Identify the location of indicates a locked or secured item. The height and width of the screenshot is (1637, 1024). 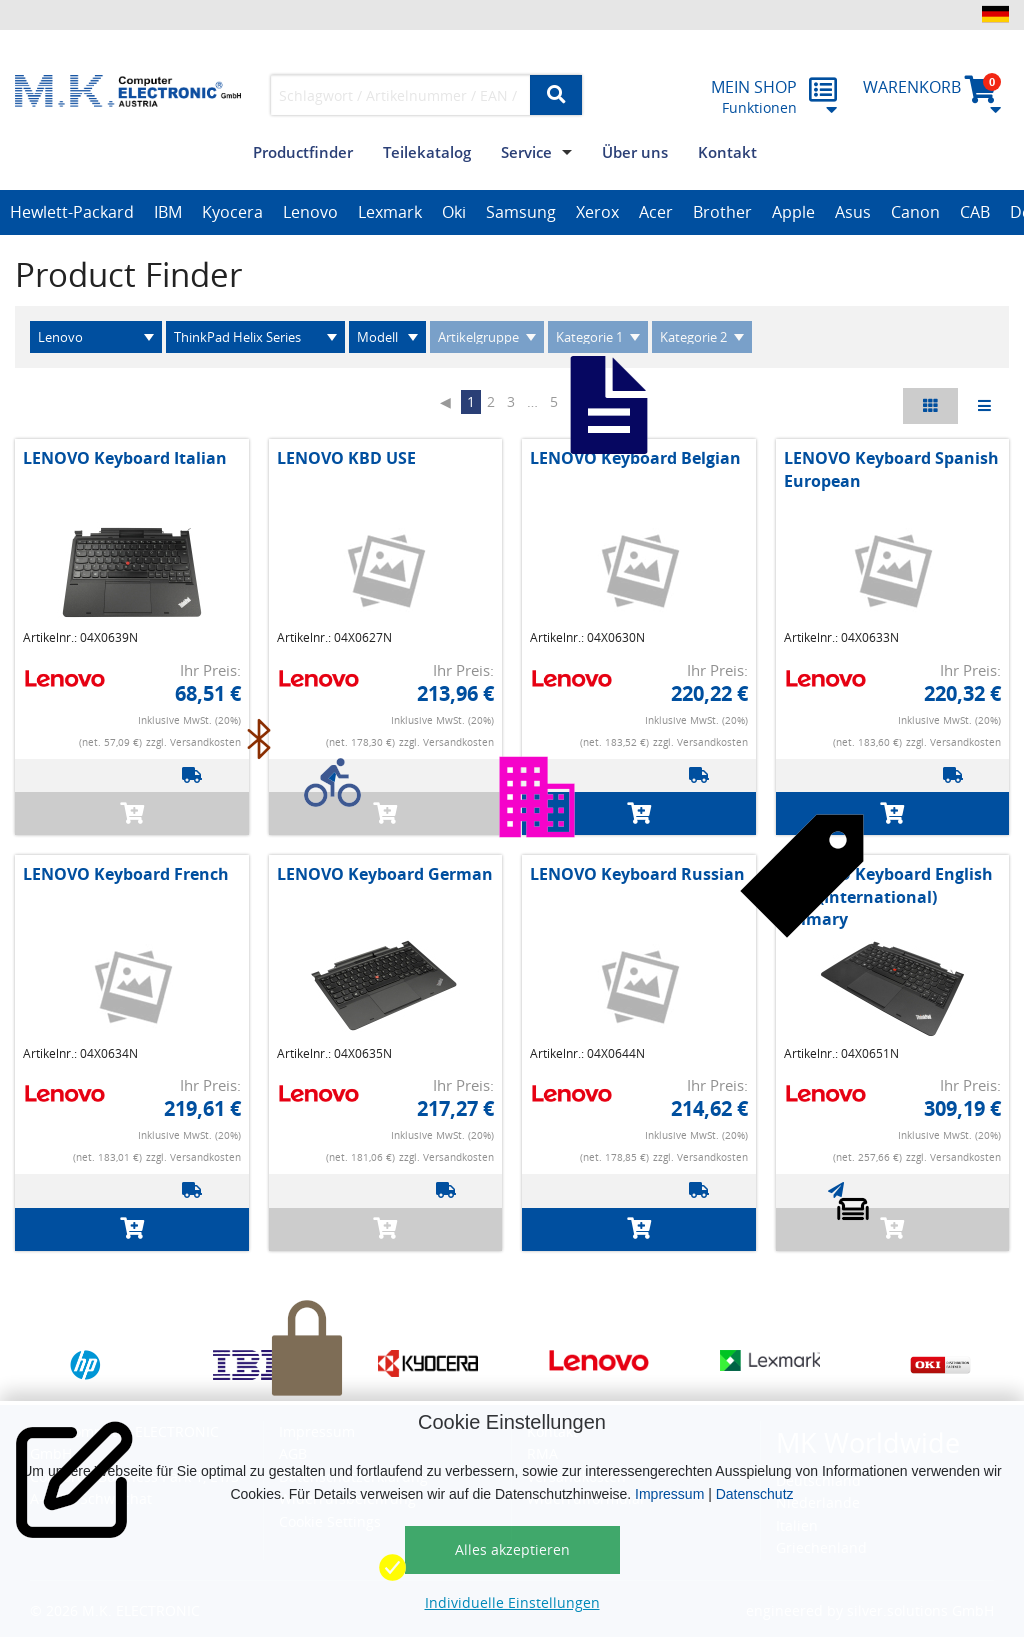
(307, 1348).